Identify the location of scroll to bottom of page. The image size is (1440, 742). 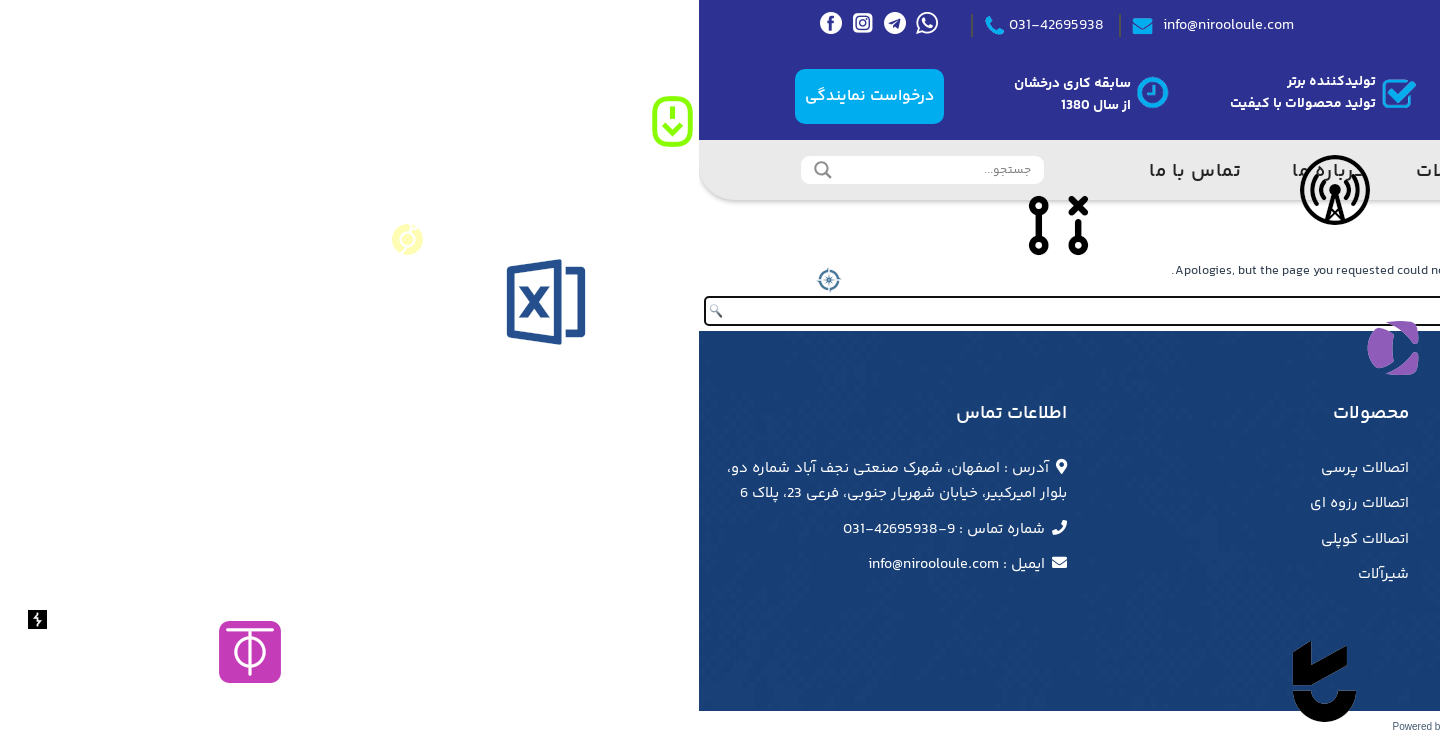
(672, 121).